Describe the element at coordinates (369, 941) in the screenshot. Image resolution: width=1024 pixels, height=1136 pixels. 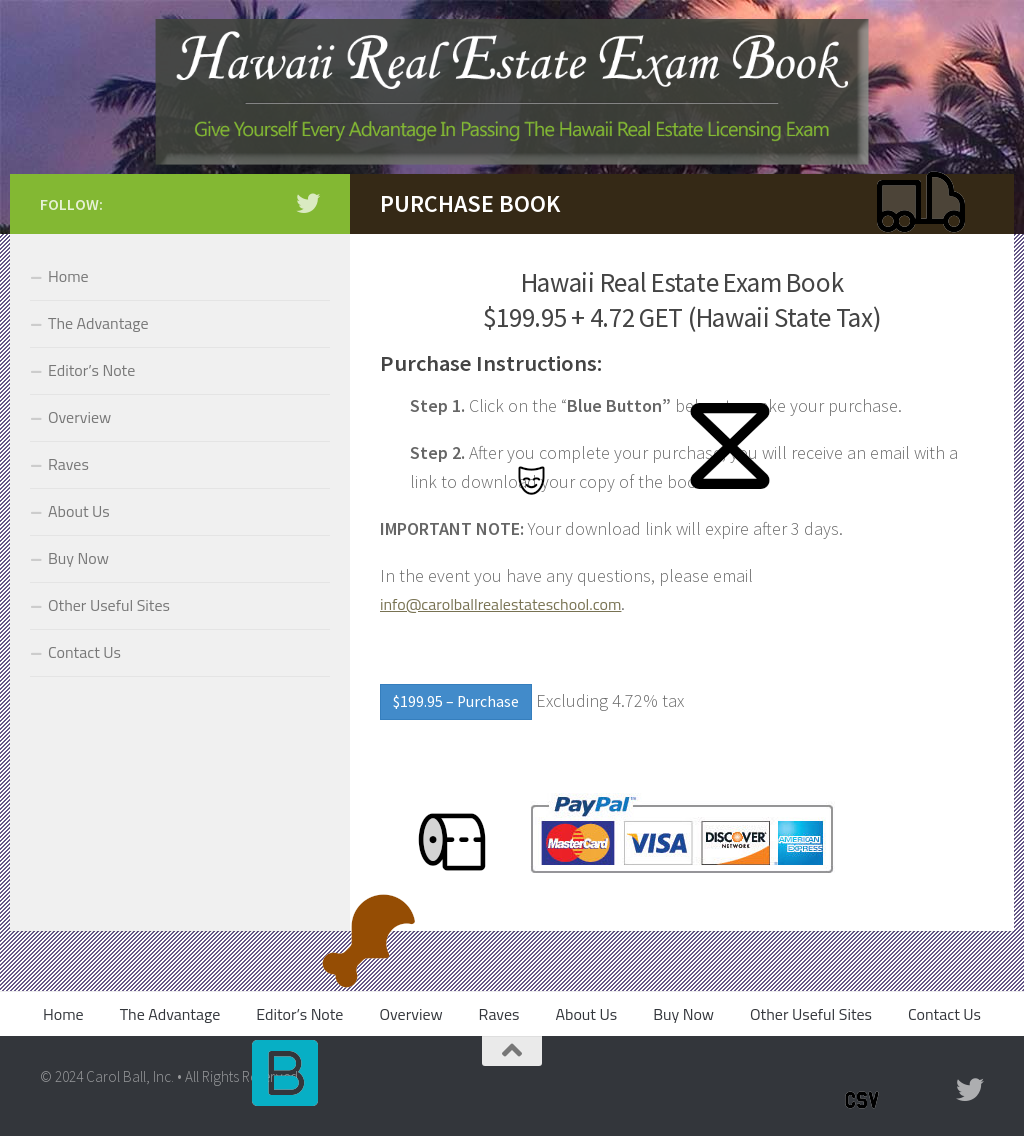
I see `access food or dining options` at that location.